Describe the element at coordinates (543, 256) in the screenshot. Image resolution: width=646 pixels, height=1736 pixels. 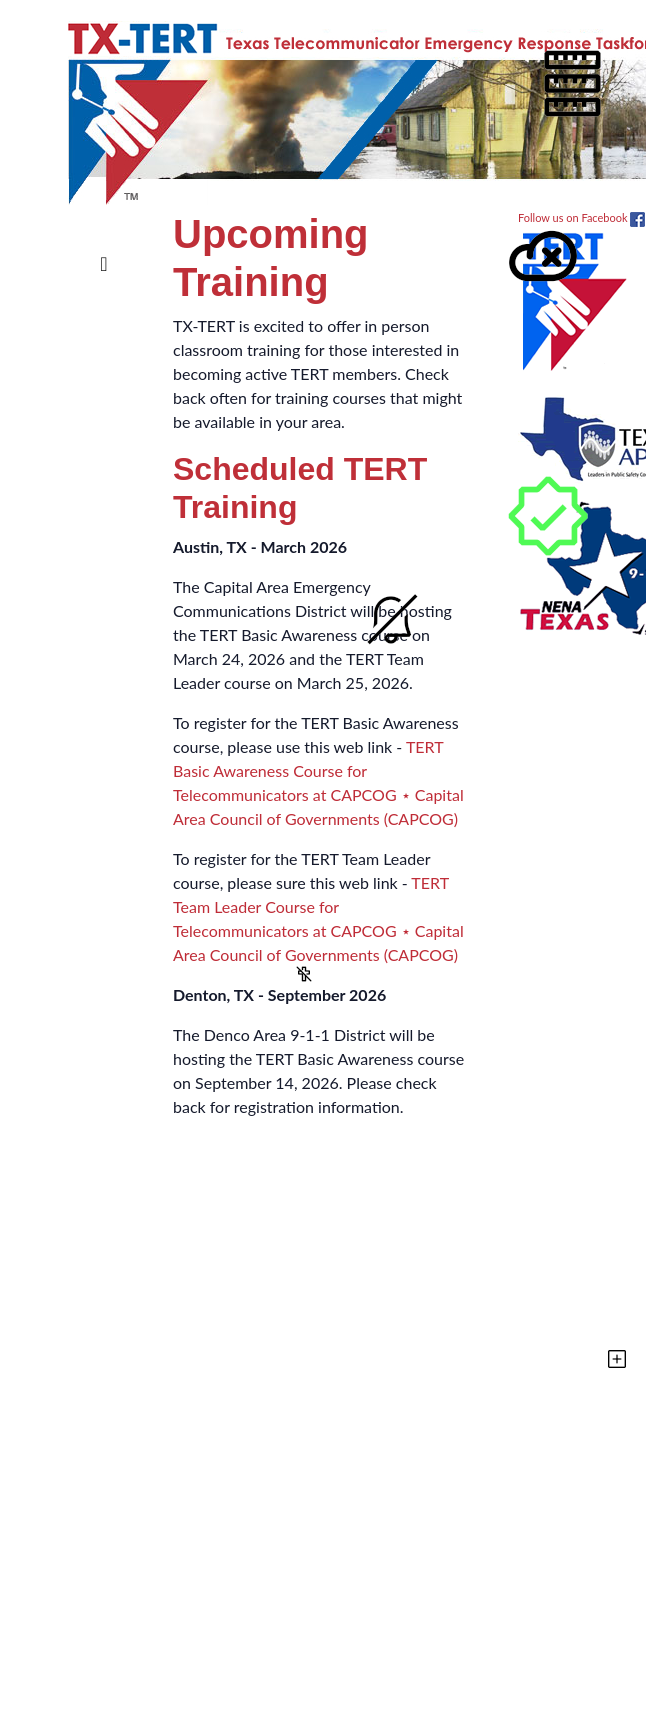
I see `disconnect from cloud storage` at that location.